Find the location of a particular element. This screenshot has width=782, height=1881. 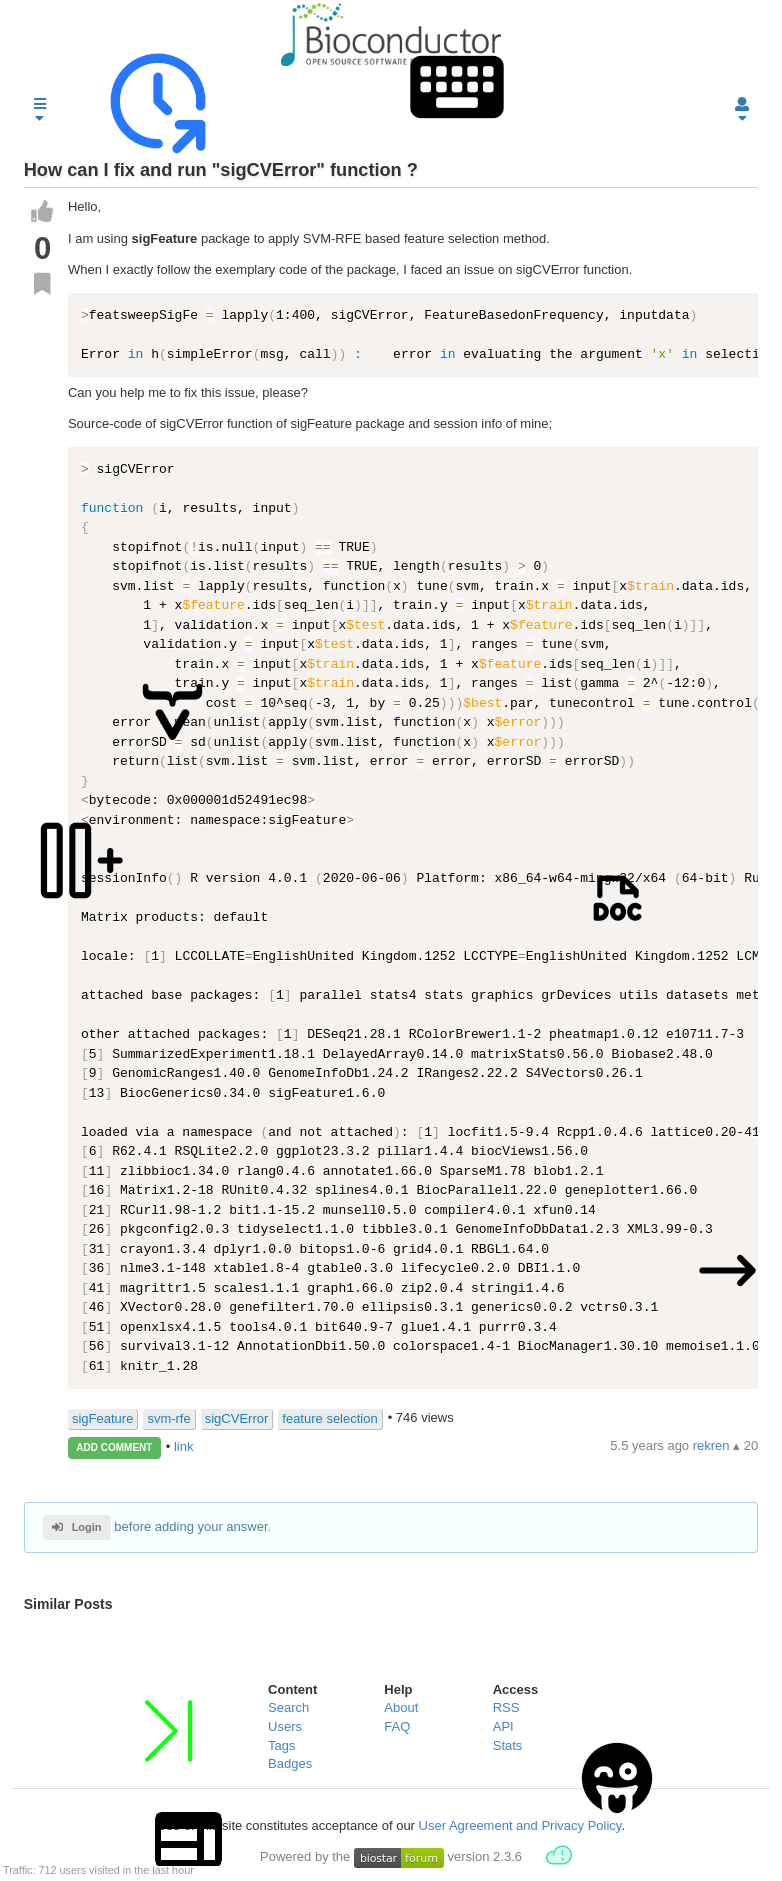

react with a playful or silly expression is located at coordinates (617, 1778).